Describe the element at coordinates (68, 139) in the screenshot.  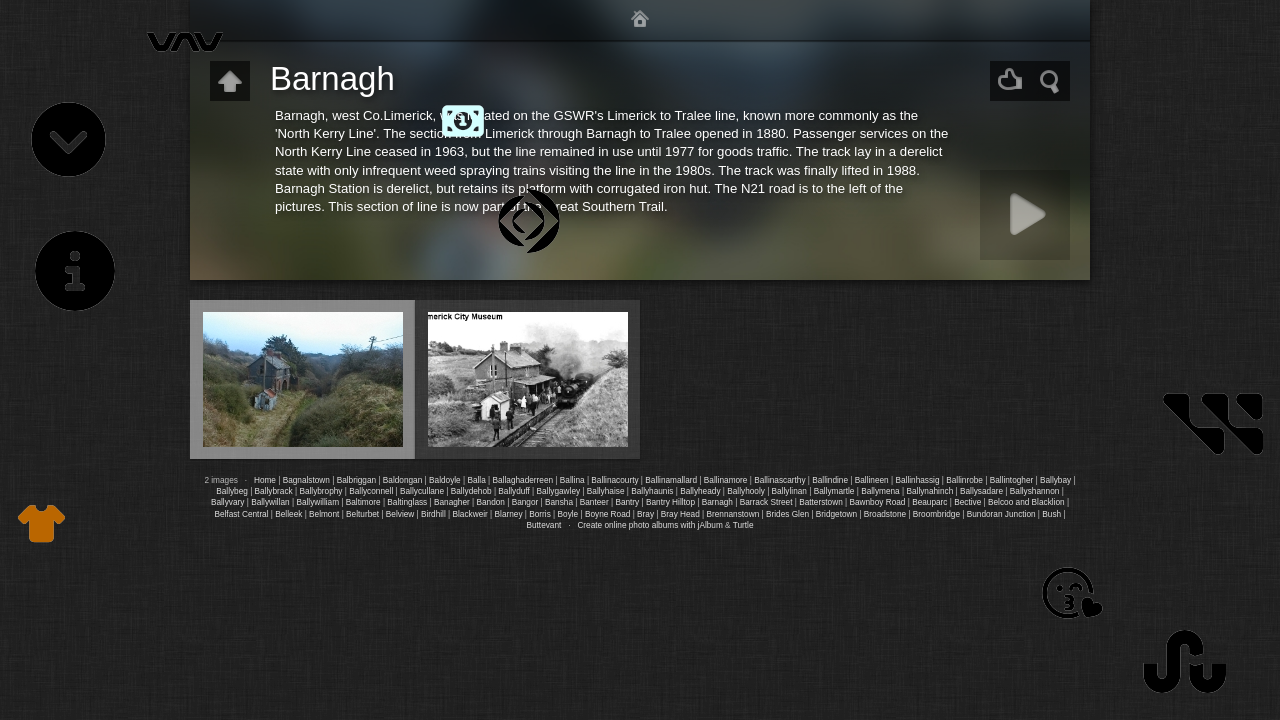
I see `expand content or show more details` at that location.